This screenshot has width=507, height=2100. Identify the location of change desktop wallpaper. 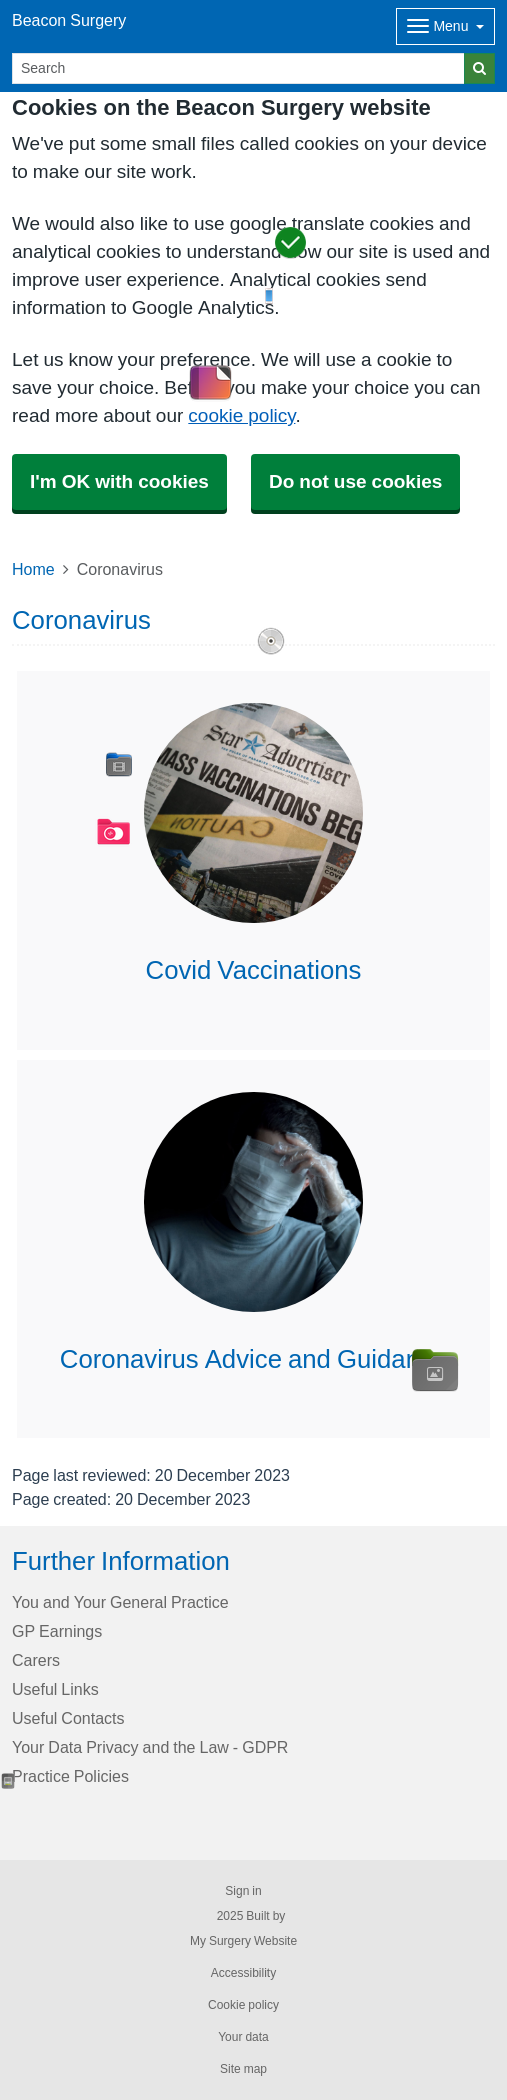
(210, 382).